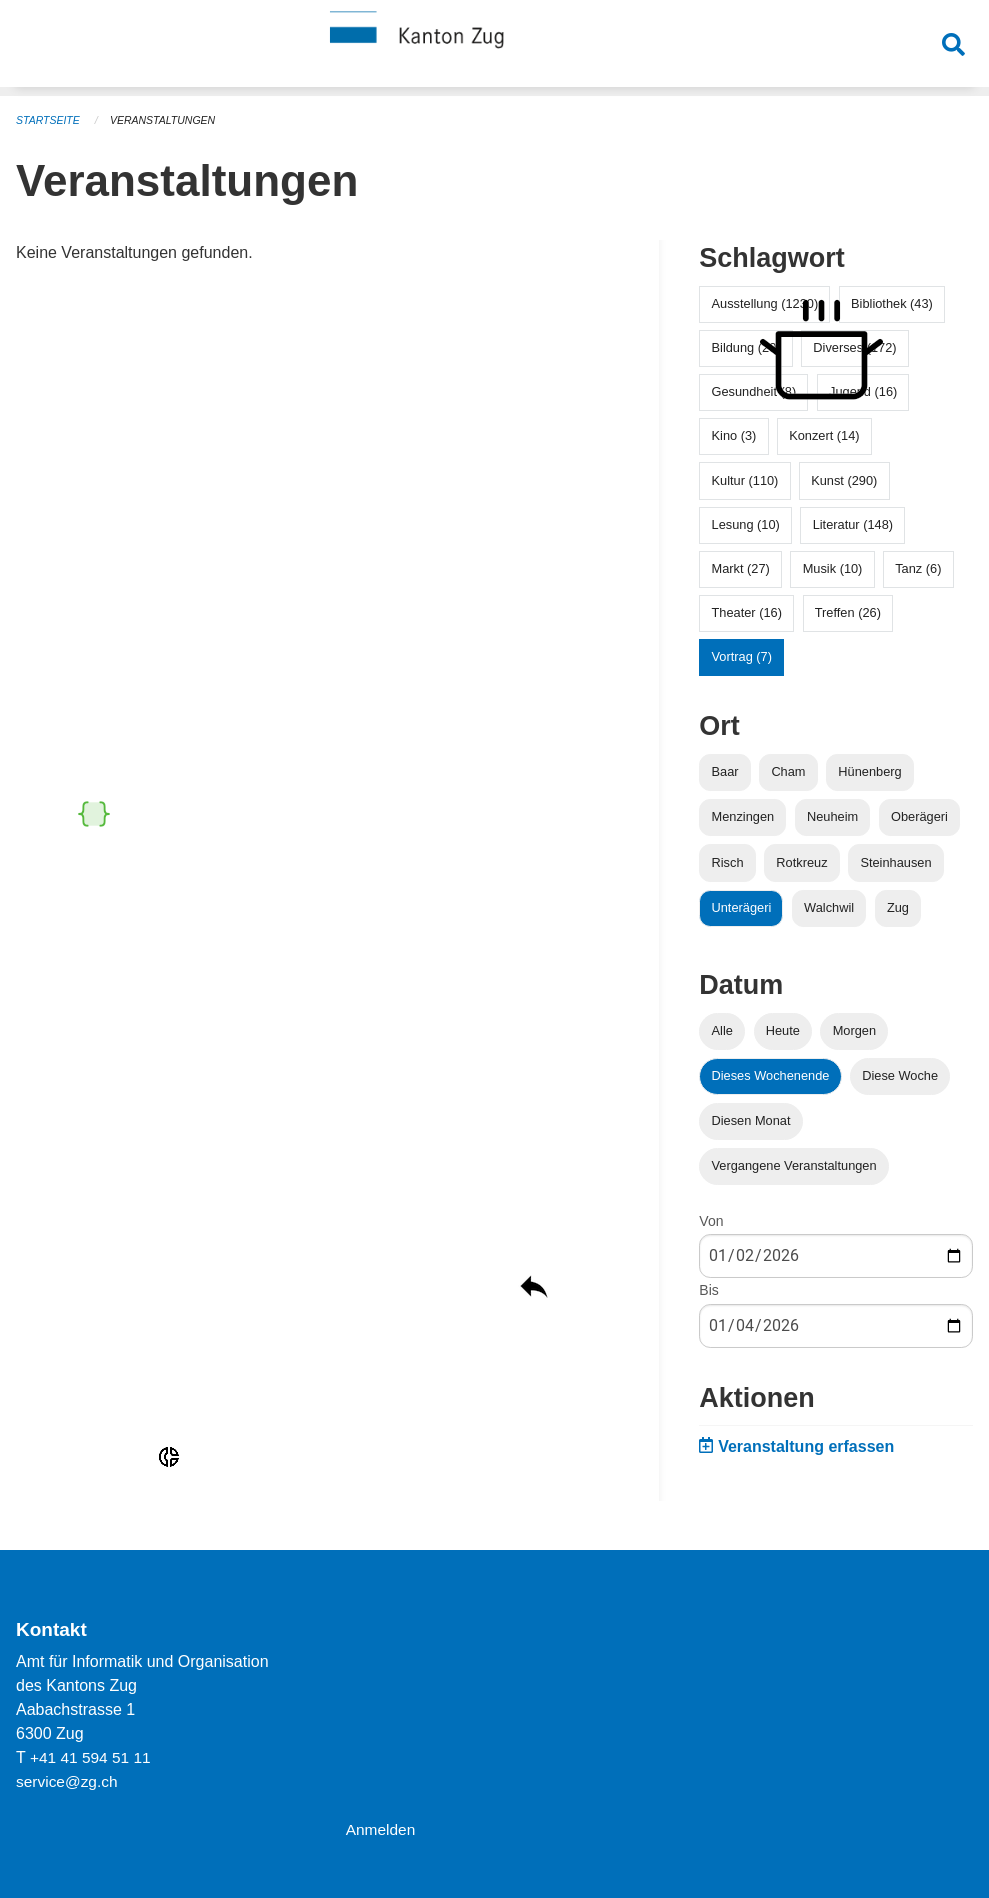 This screenshot has height=1898, width=989. What do you see at coordinates (94, 814) in the screenshot?
I see `access code or developer settings` at bounding box center [94, 814].